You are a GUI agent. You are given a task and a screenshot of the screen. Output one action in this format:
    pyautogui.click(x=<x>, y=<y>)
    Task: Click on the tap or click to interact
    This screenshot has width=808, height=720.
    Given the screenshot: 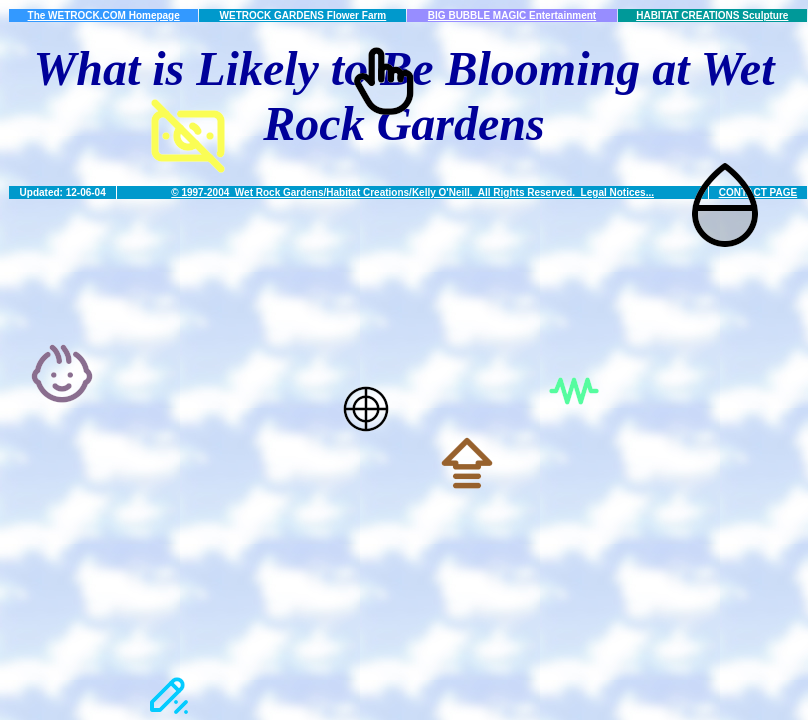 What is the action you would take?
    pyautogui.click(x=384, y=79)
    